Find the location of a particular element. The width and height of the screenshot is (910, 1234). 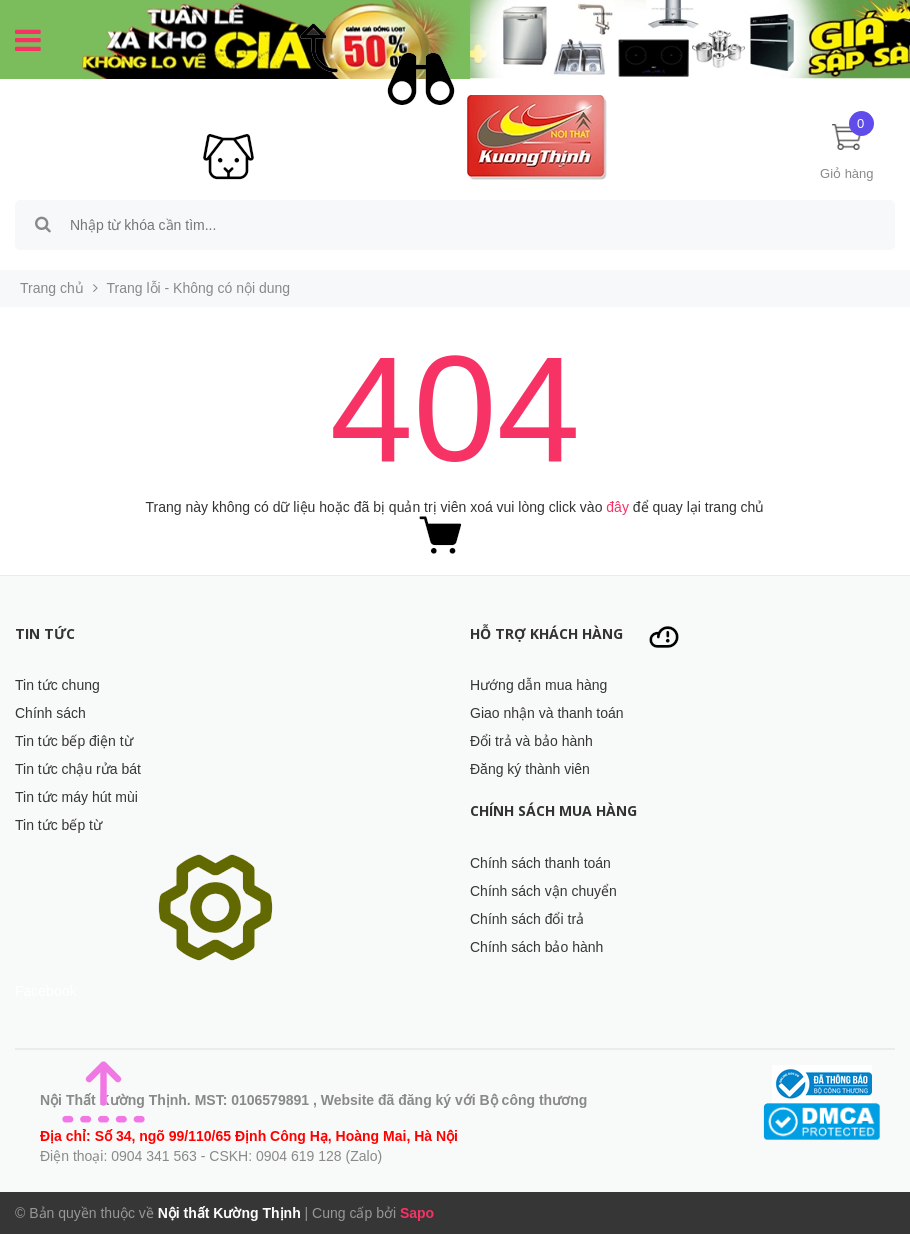

cloud storage warning or error is located at coordinates (664, 637).